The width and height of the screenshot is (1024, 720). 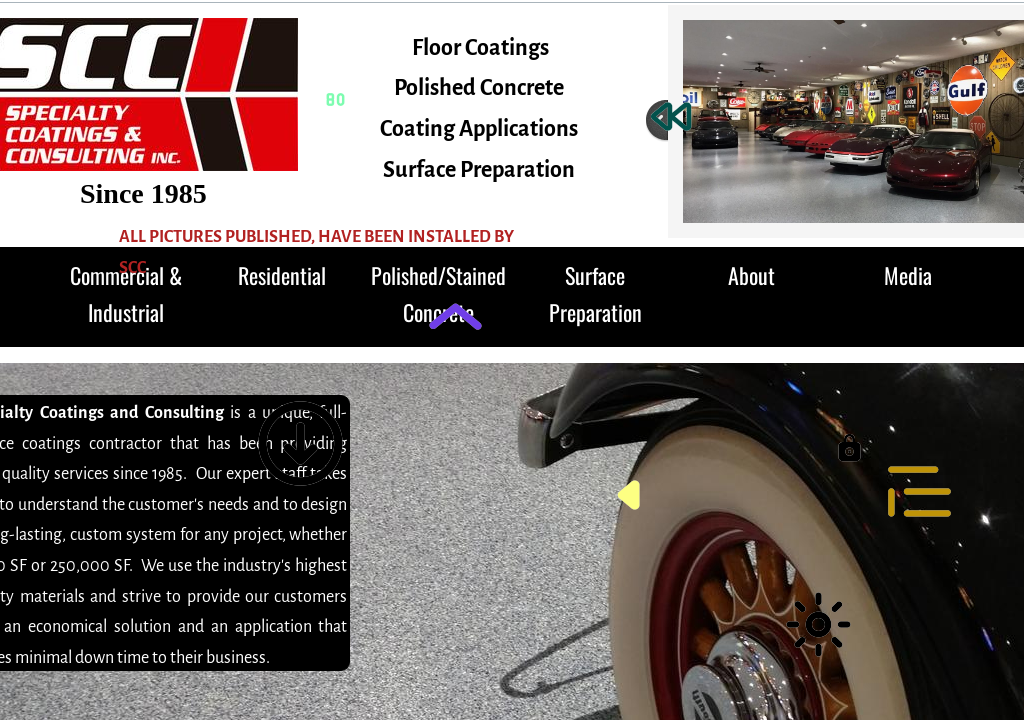 What do you see at coordinates (818, 624) in the screenshot?
I see `switch to light mode` at bounding box center [818, 624].